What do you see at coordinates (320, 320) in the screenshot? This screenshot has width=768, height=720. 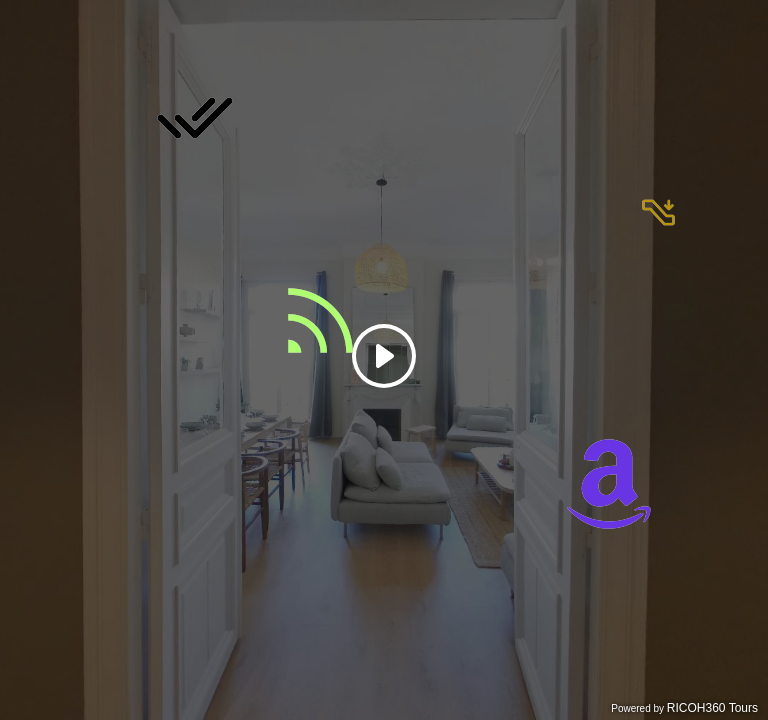 I see `subscribe to an RSS feed` at bounding box center [320, 320].